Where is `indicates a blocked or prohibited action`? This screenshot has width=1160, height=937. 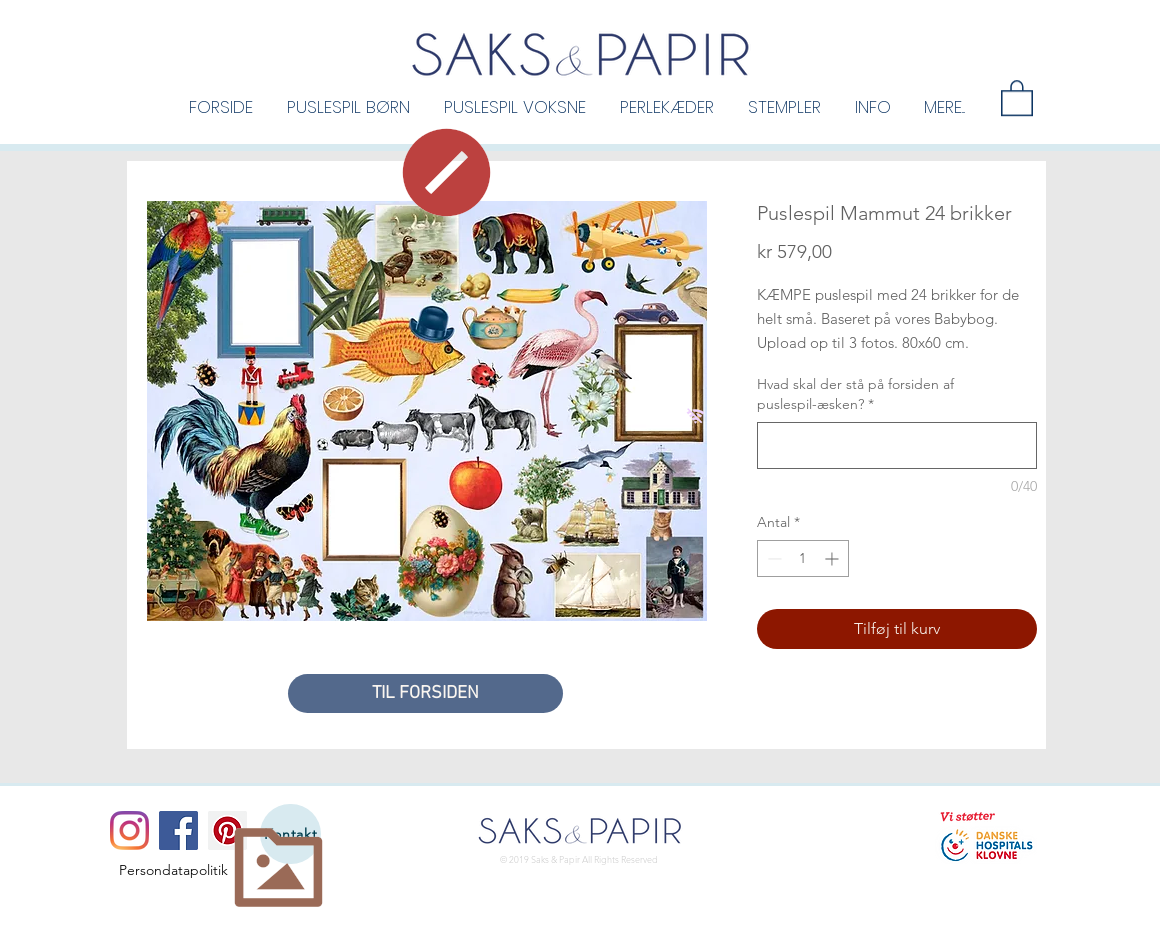
indicates a blocked or prohibited action is located at coordinates (446, 172).